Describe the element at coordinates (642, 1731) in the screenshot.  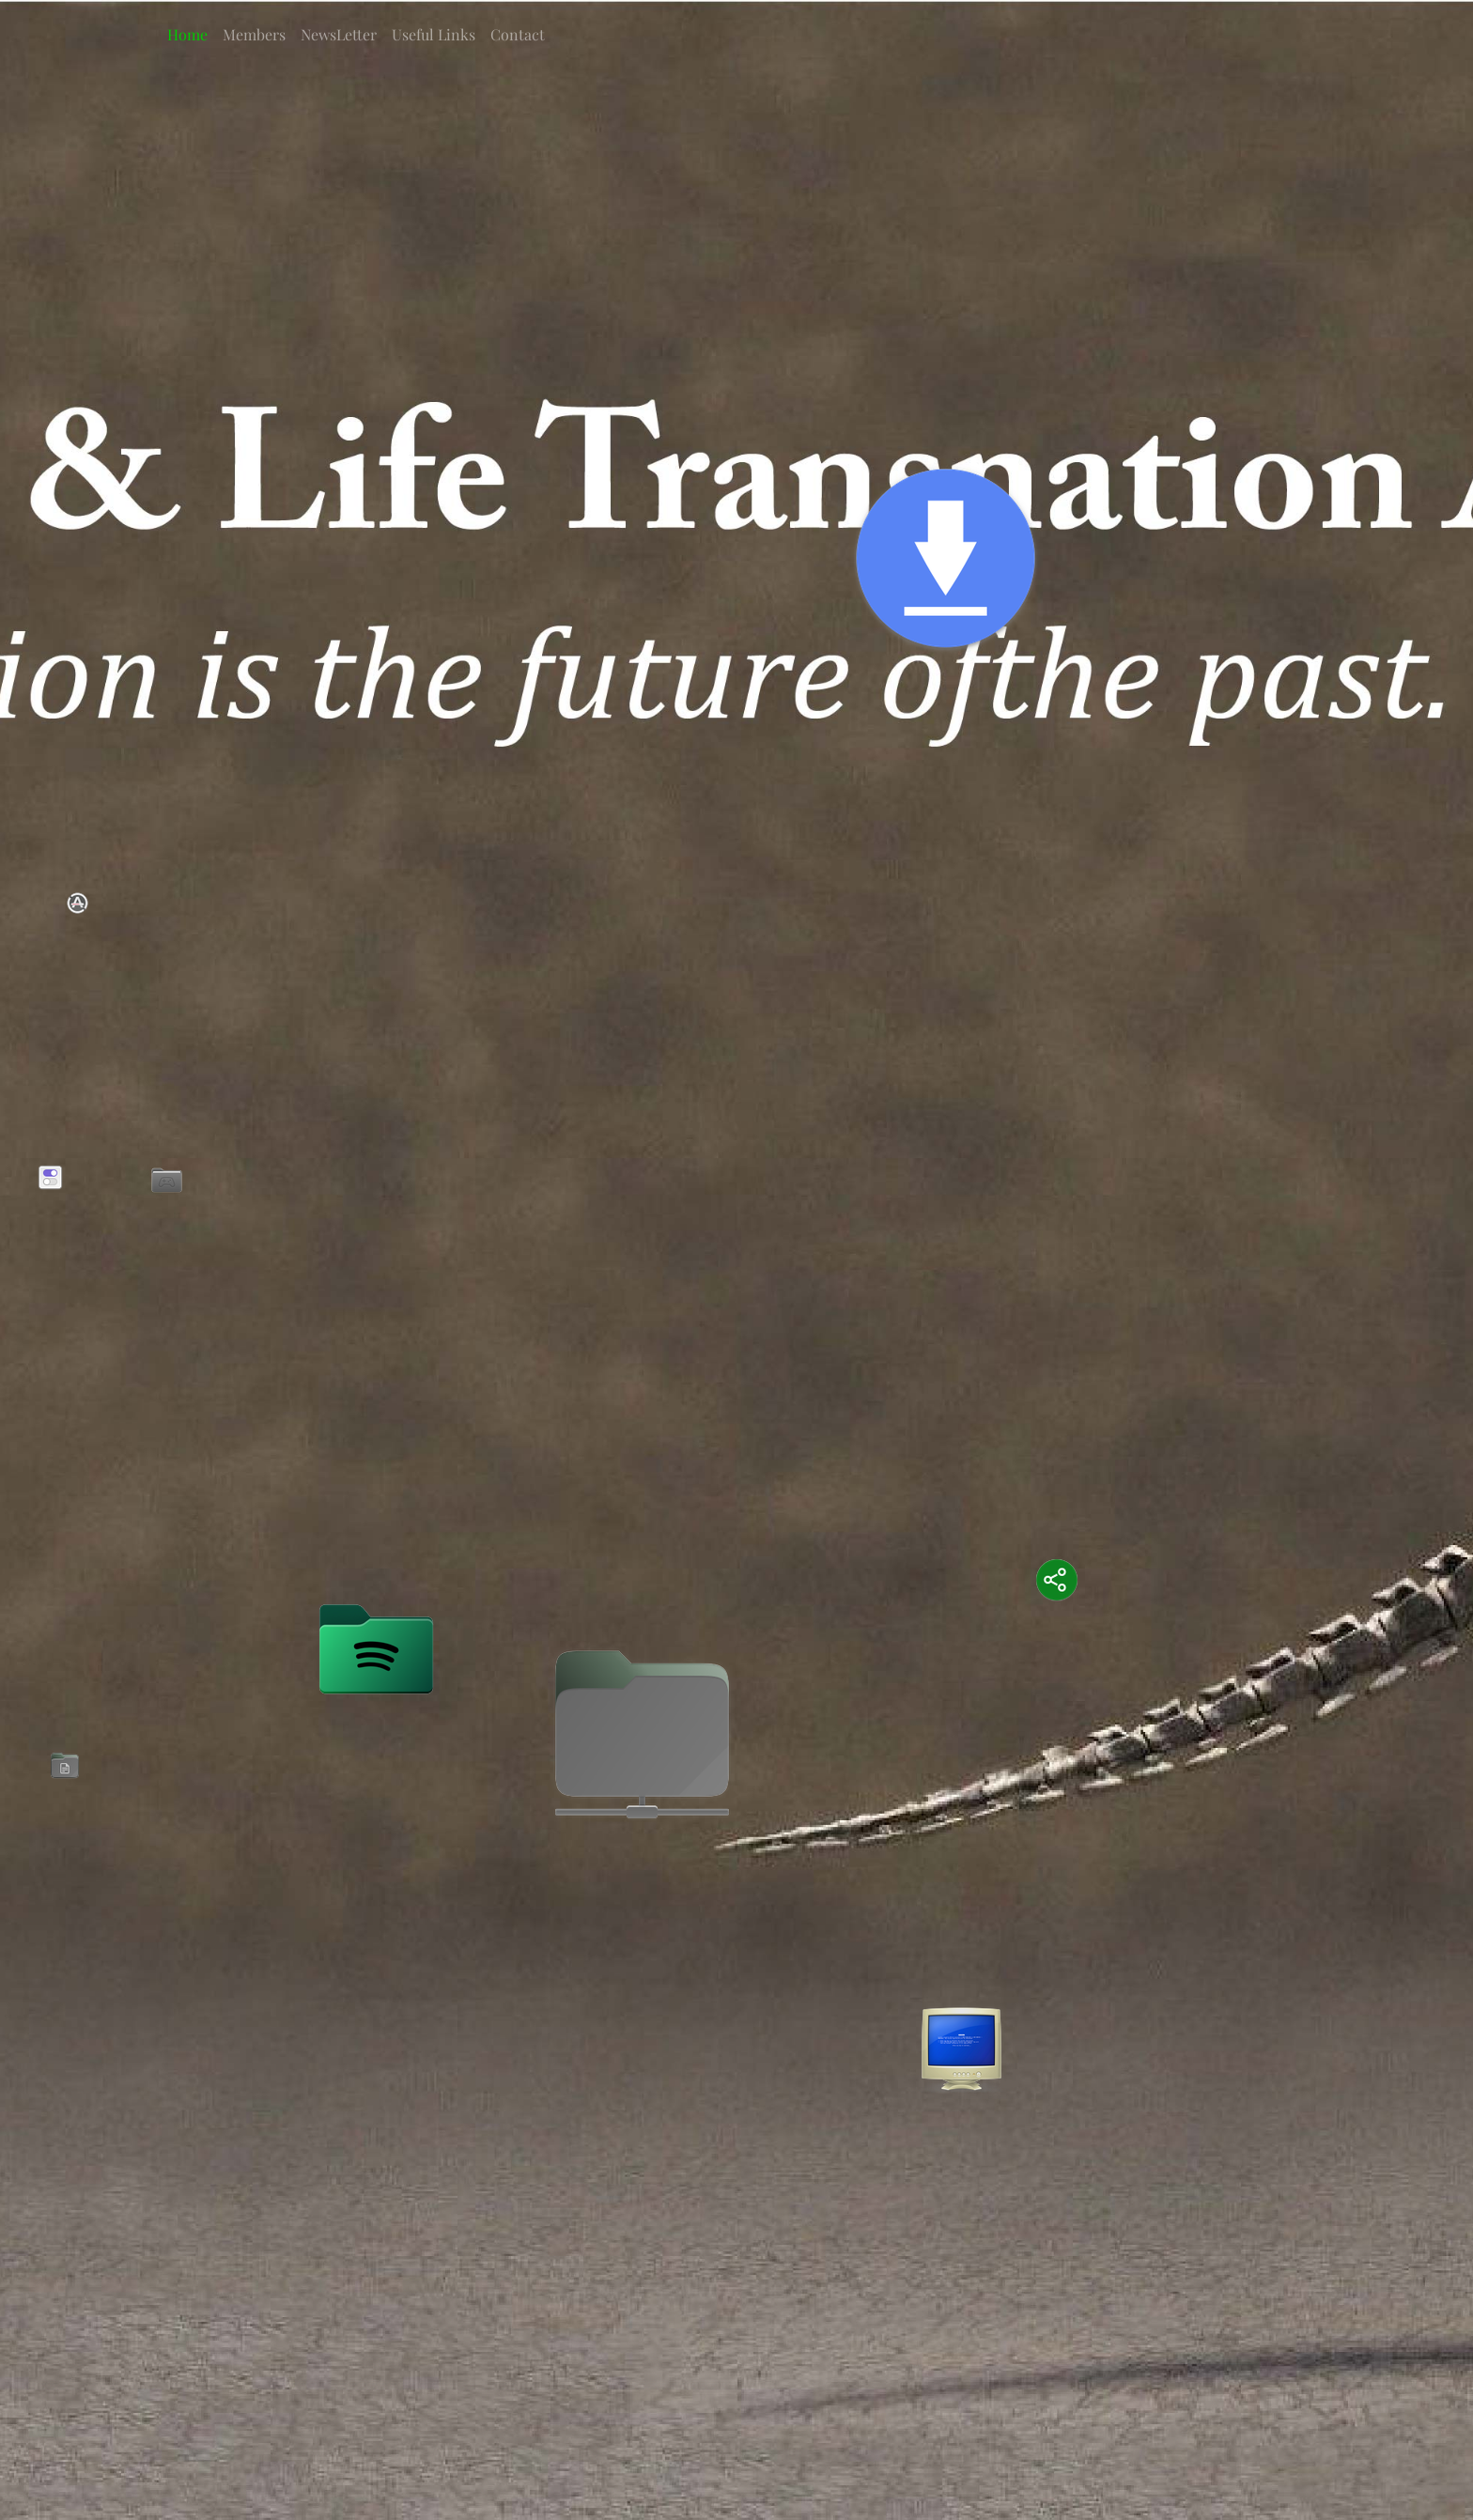
I see `access a remote or network folder` at that location.